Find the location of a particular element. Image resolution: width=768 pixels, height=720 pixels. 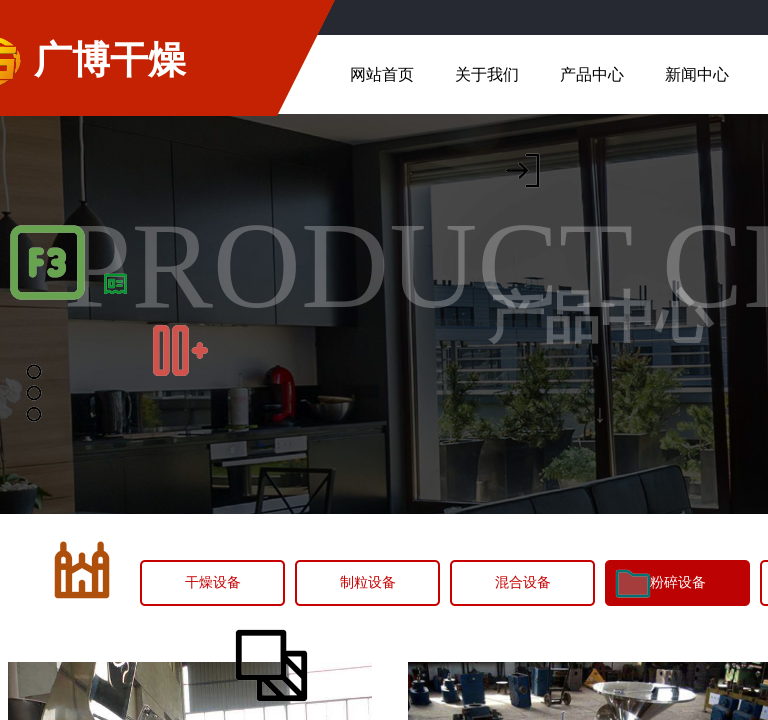

sign in to your account is located at coordinates (525, 170).